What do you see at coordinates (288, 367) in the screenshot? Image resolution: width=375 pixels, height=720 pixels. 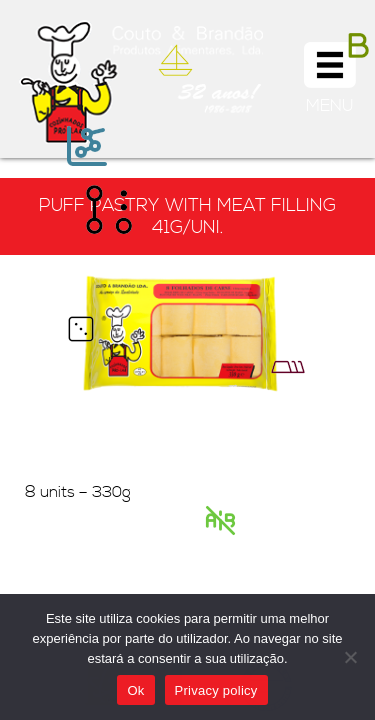 I see `switch between open tabs` at bounding box center [288, 367].